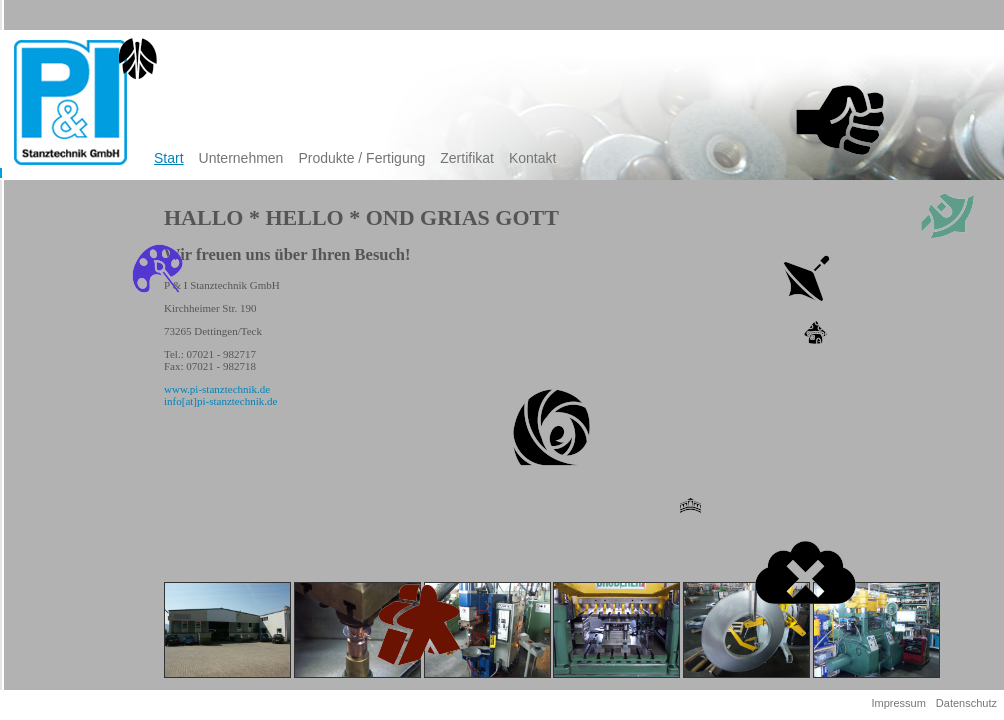 The width and height of the screenshot is (1004, 720). I want to click on access color or theme customization options, so click(157, 268).